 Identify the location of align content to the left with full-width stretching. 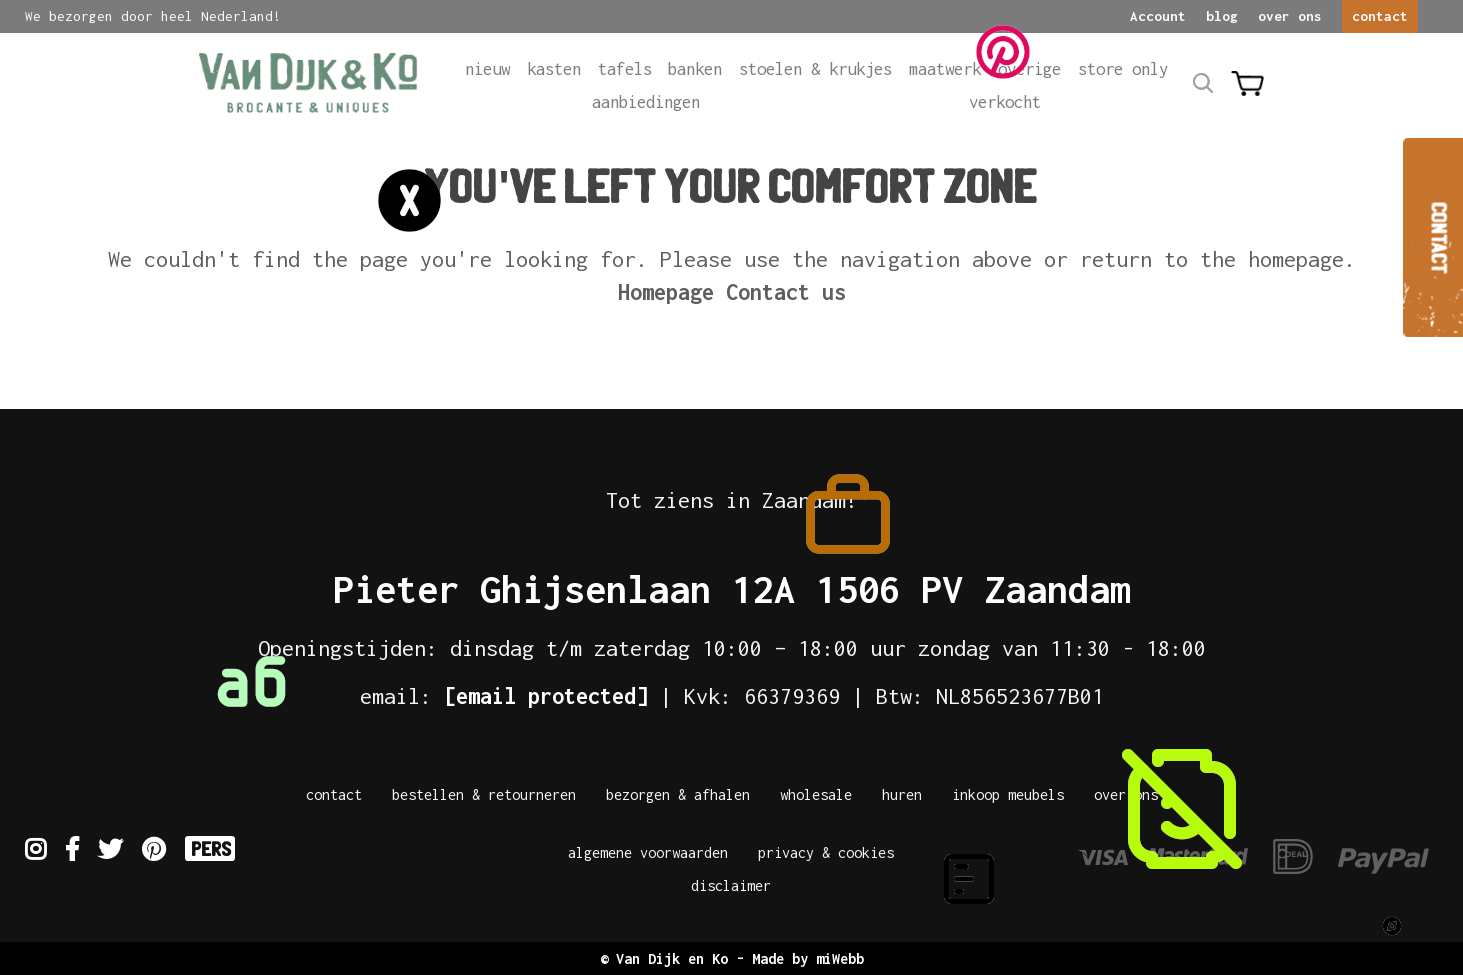
(969, 879).